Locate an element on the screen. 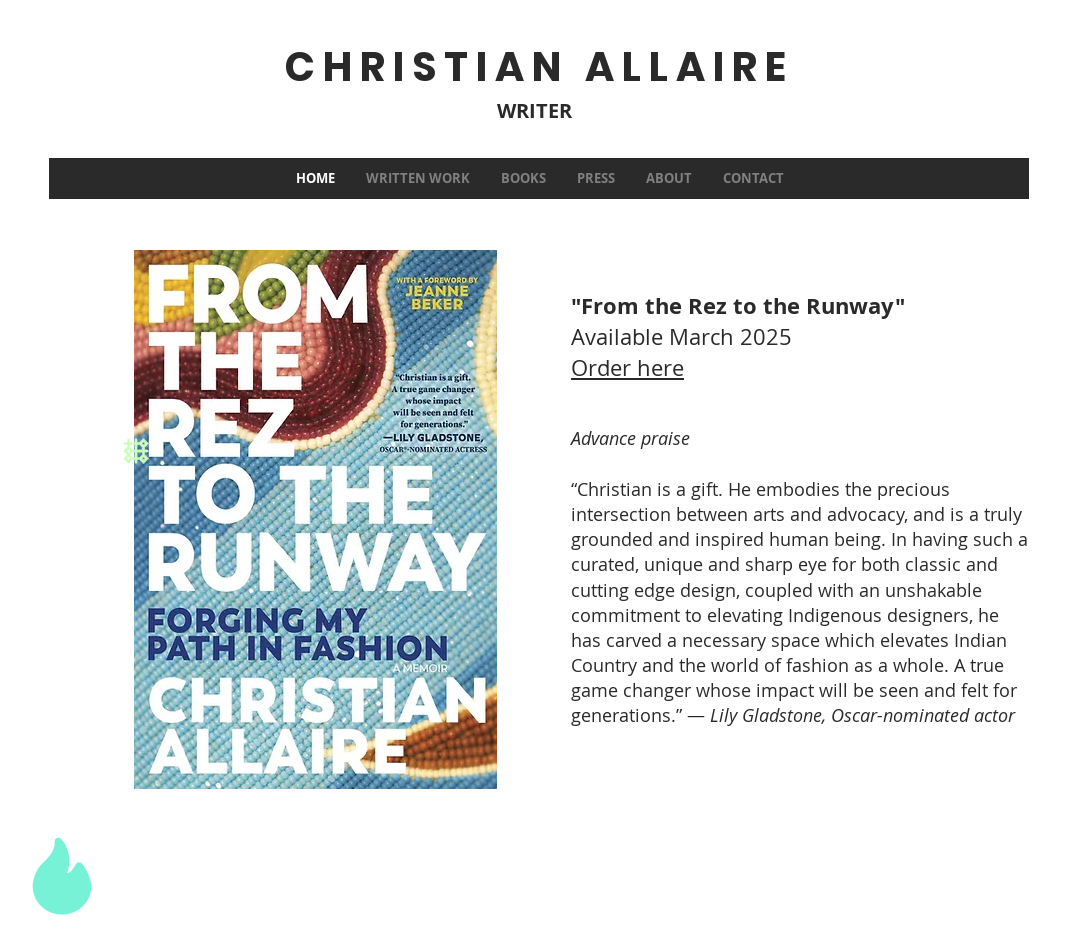 The height and width of the screenshot is (941, 1078). indicates trending or hot content is located at coordinates (62, 878).